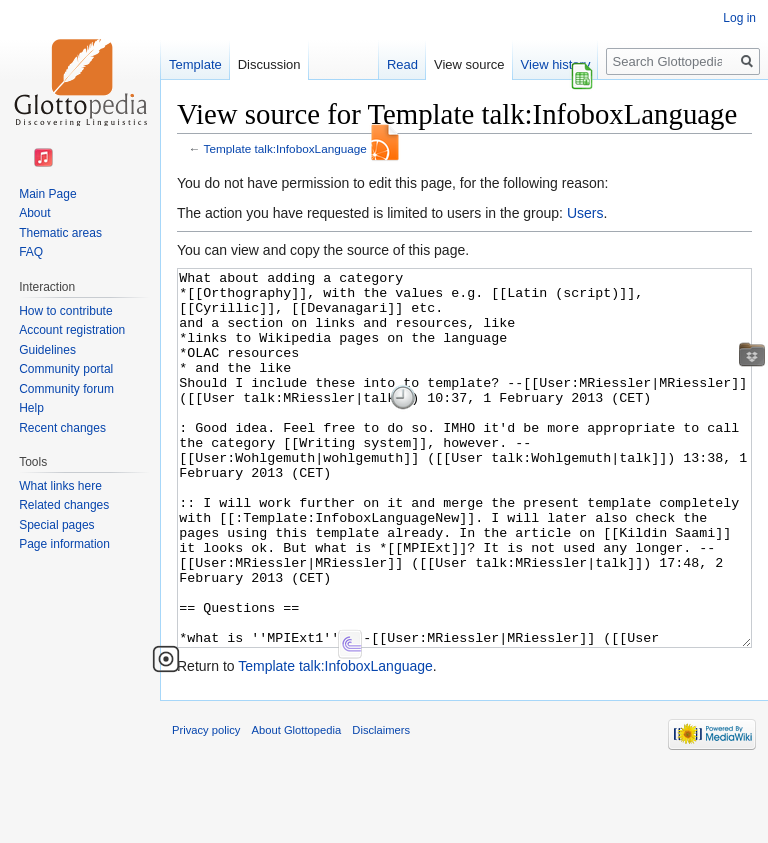  I want to click on indicates a bittorrent torrent file, so click(350, 644).